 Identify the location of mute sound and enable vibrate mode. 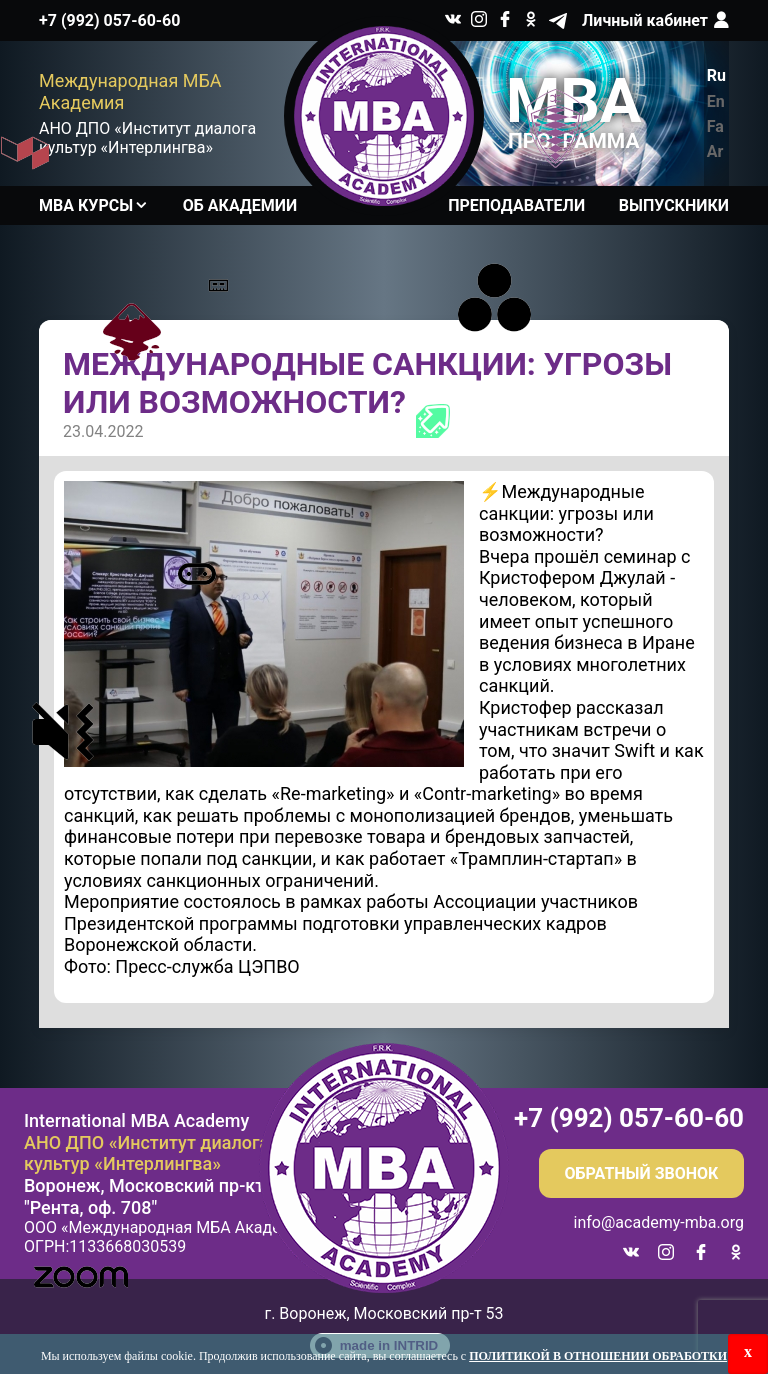
(65, 732).